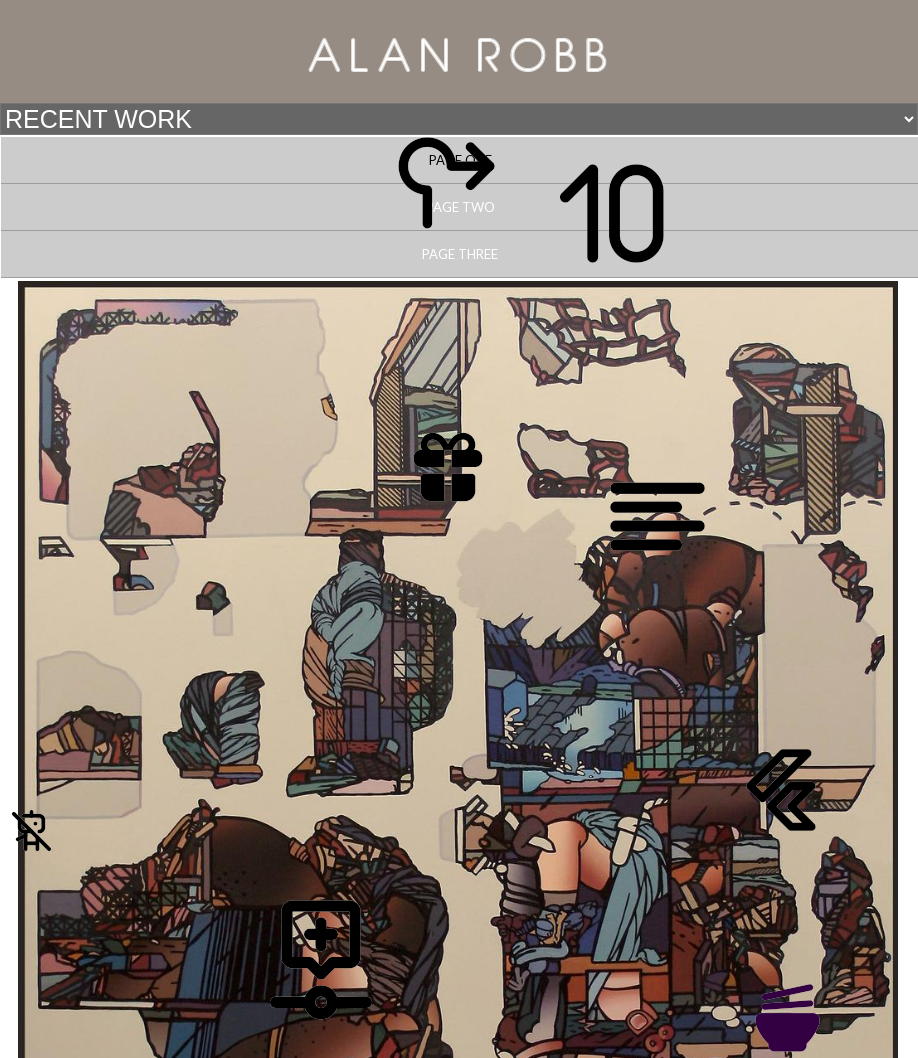 This screenshot has width=918, height=1058. What do you see at coordinates (321, 957) in the screenshot?
I see `add a new event to the timeline` at bounding box center [321, 957].